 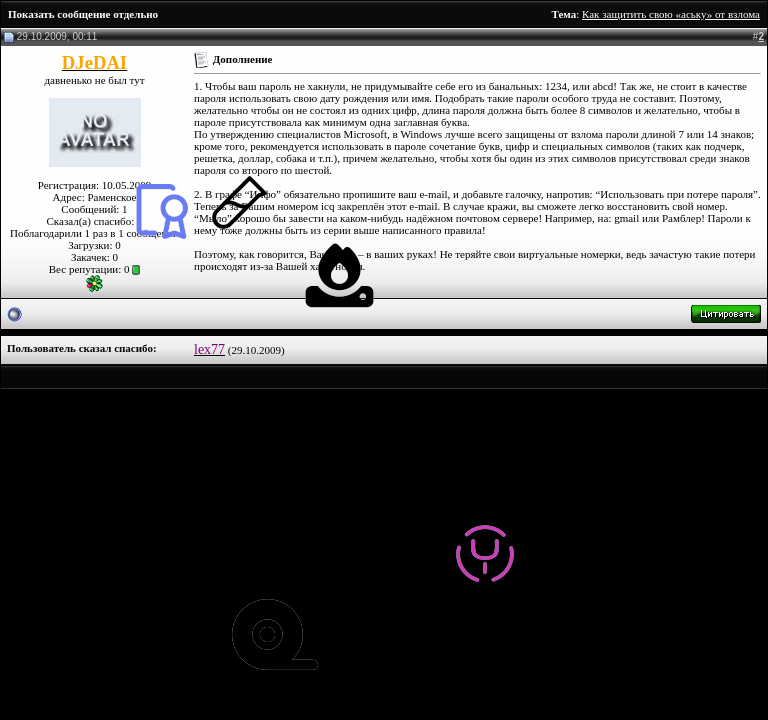 I want to click on access tape or recording tools, so click(x=272, y=634).